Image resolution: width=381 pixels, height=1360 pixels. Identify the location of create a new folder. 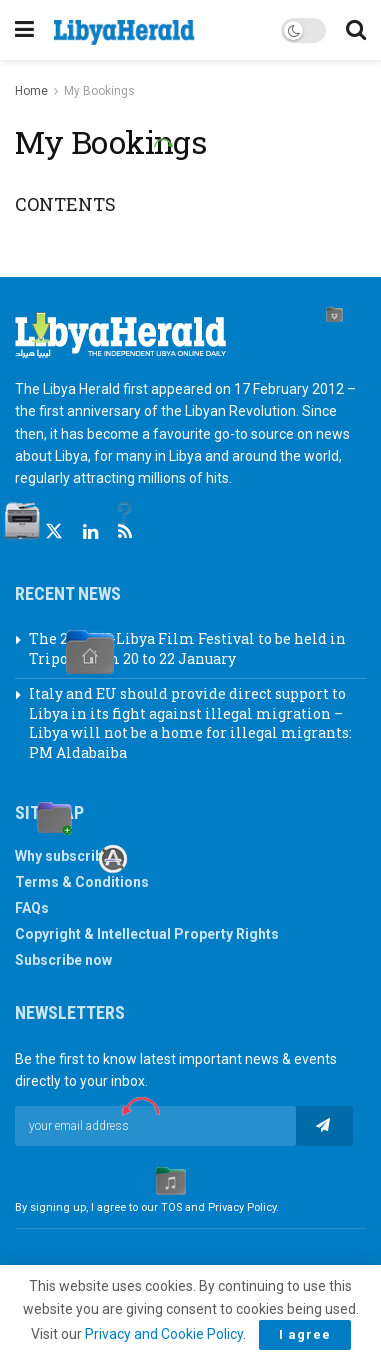
(54, 817).